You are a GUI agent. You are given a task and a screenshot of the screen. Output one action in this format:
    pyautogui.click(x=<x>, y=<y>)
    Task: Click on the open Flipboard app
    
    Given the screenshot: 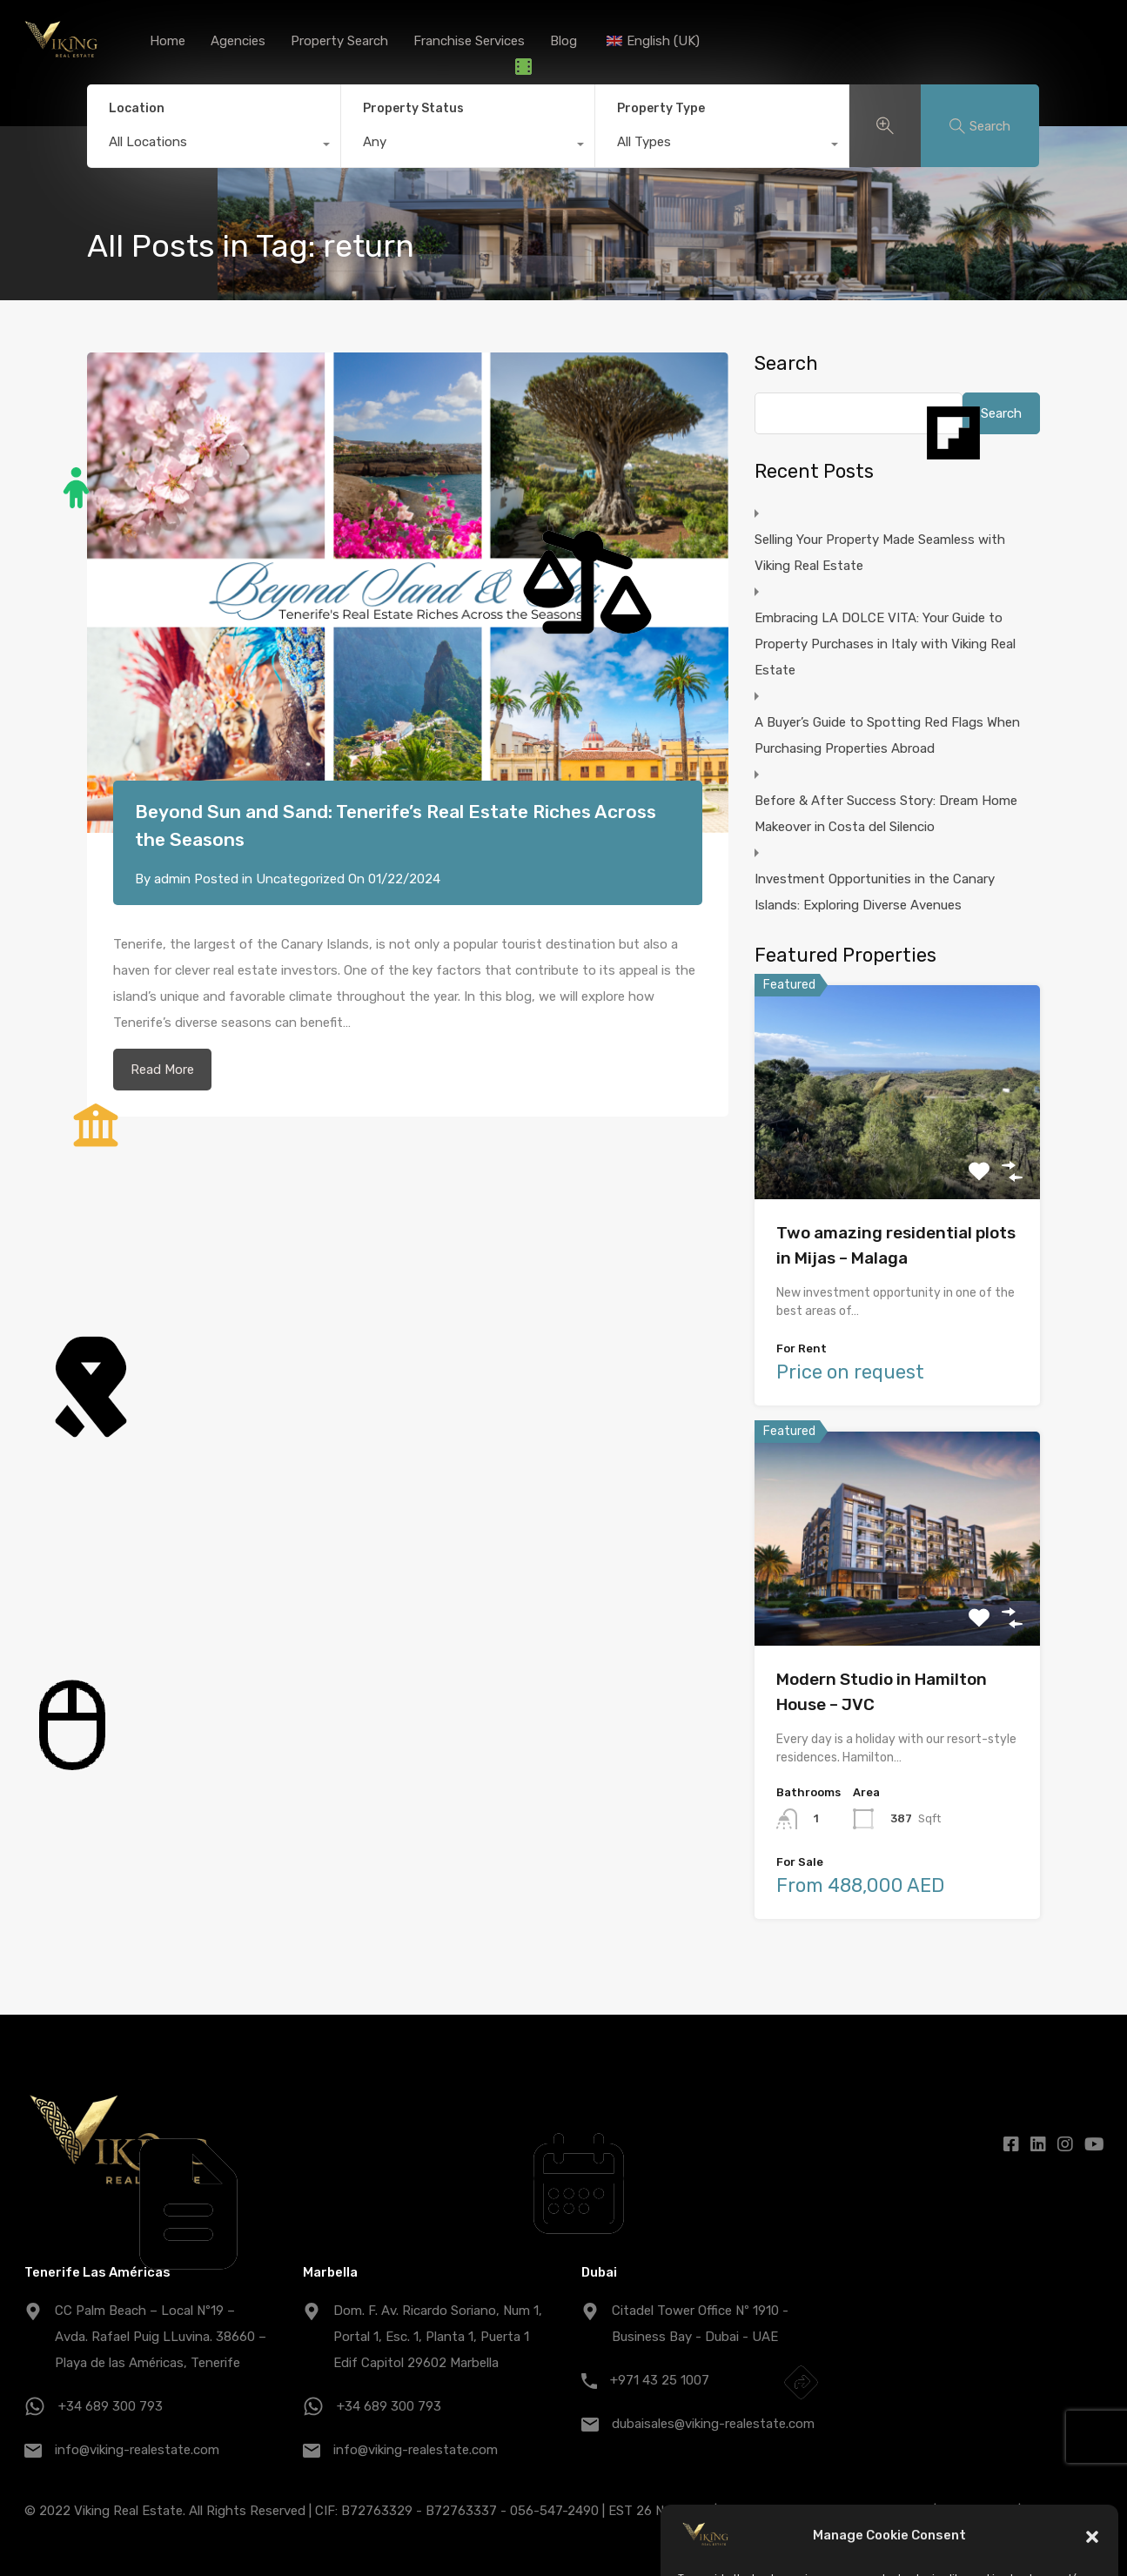 What is the action you would take?
    pyautogui.click(x=953, y=433)
    